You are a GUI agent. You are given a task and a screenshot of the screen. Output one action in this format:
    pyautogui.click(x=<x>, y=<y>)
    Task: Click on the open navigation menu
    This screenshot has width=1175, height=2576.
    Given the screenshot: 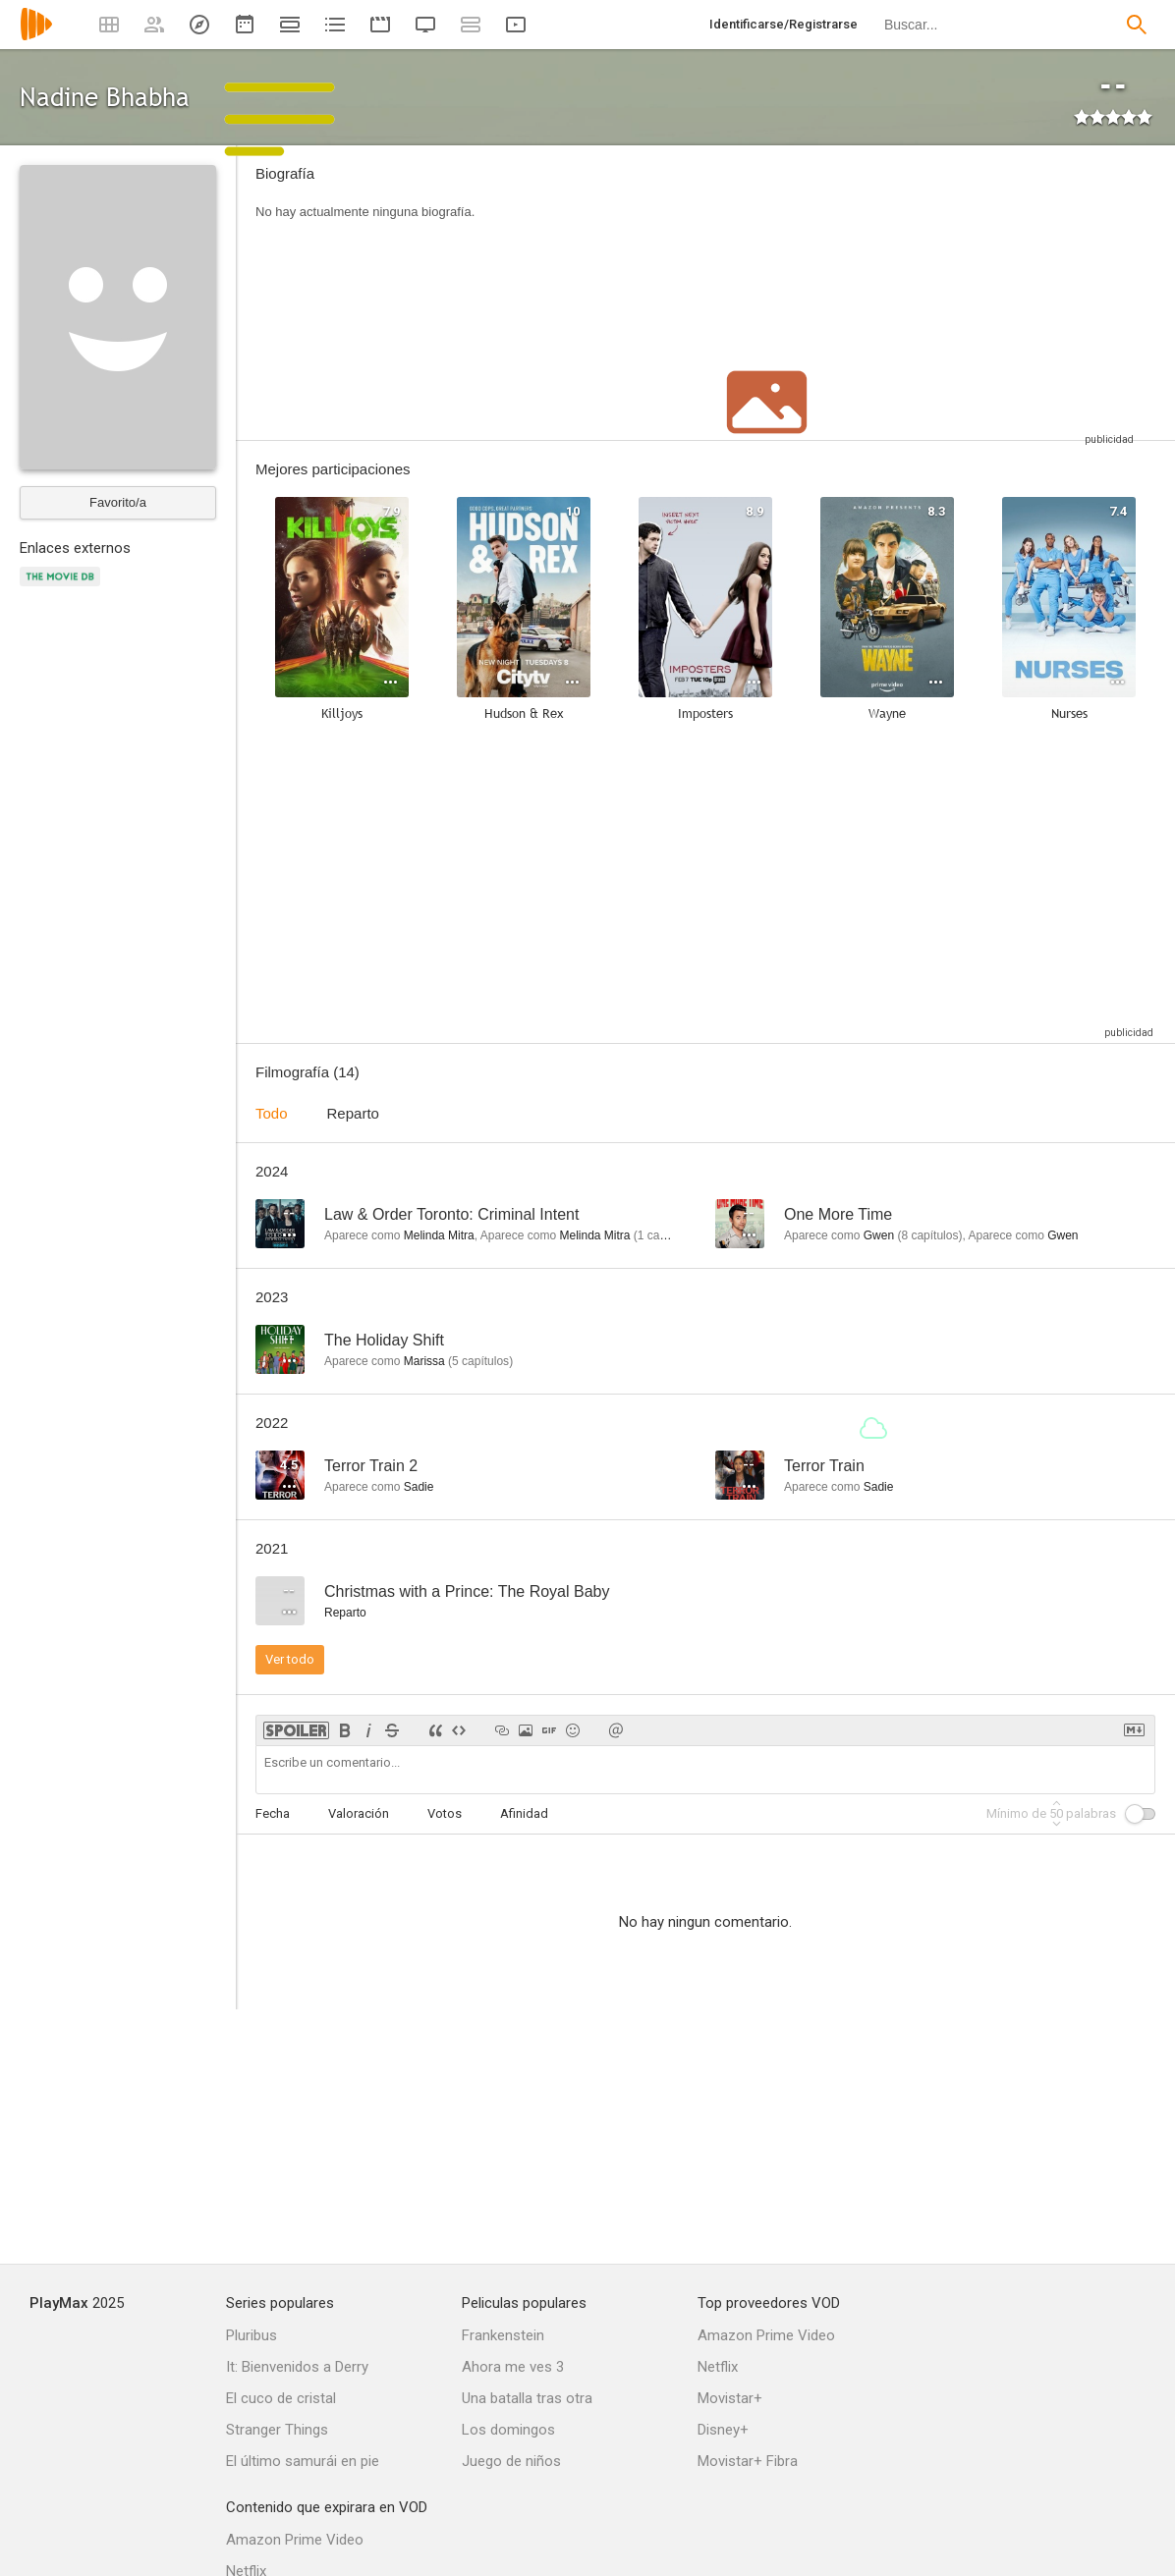 What is the action you would take?
    pyautogui.click(x=279, y=119)
    